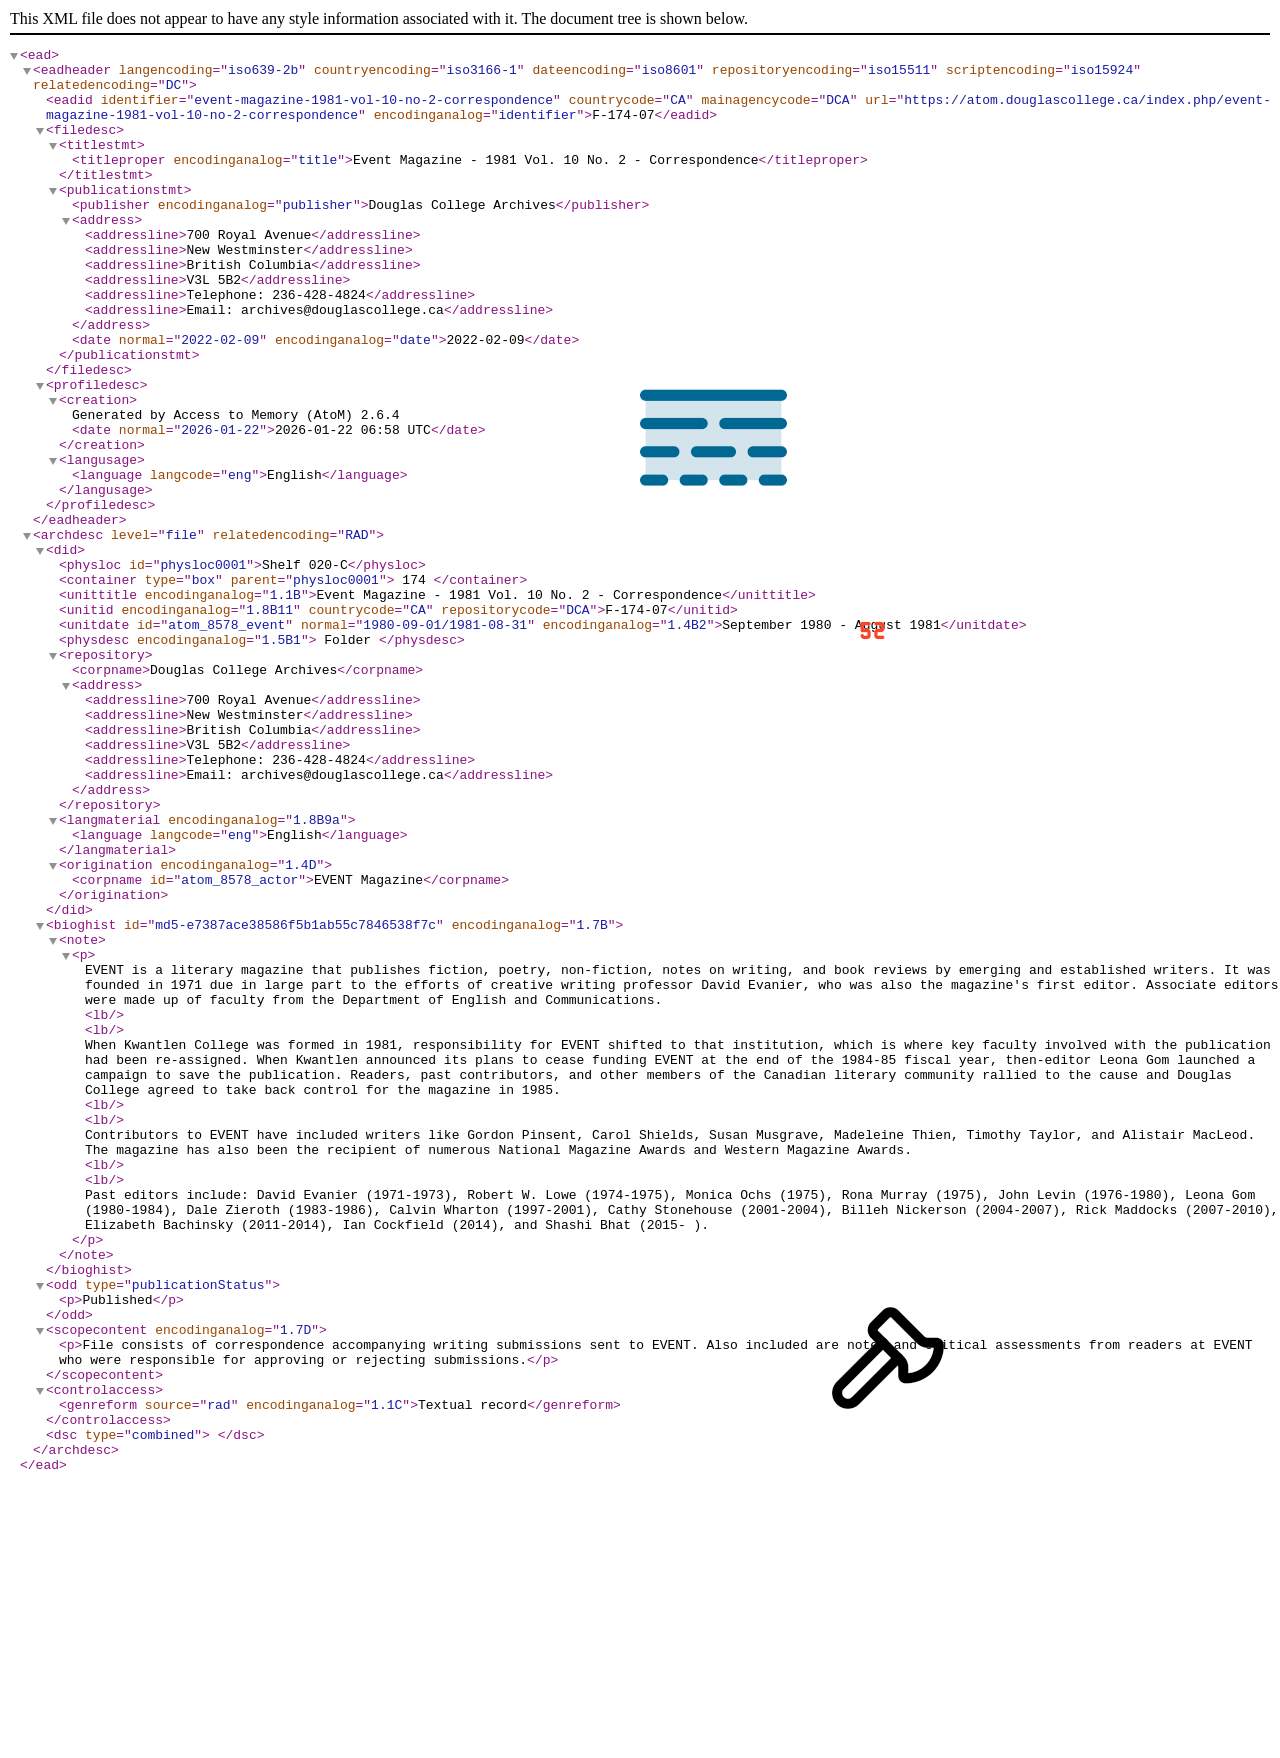  I want to click on access crafting or building tools, so click(888, 1358).